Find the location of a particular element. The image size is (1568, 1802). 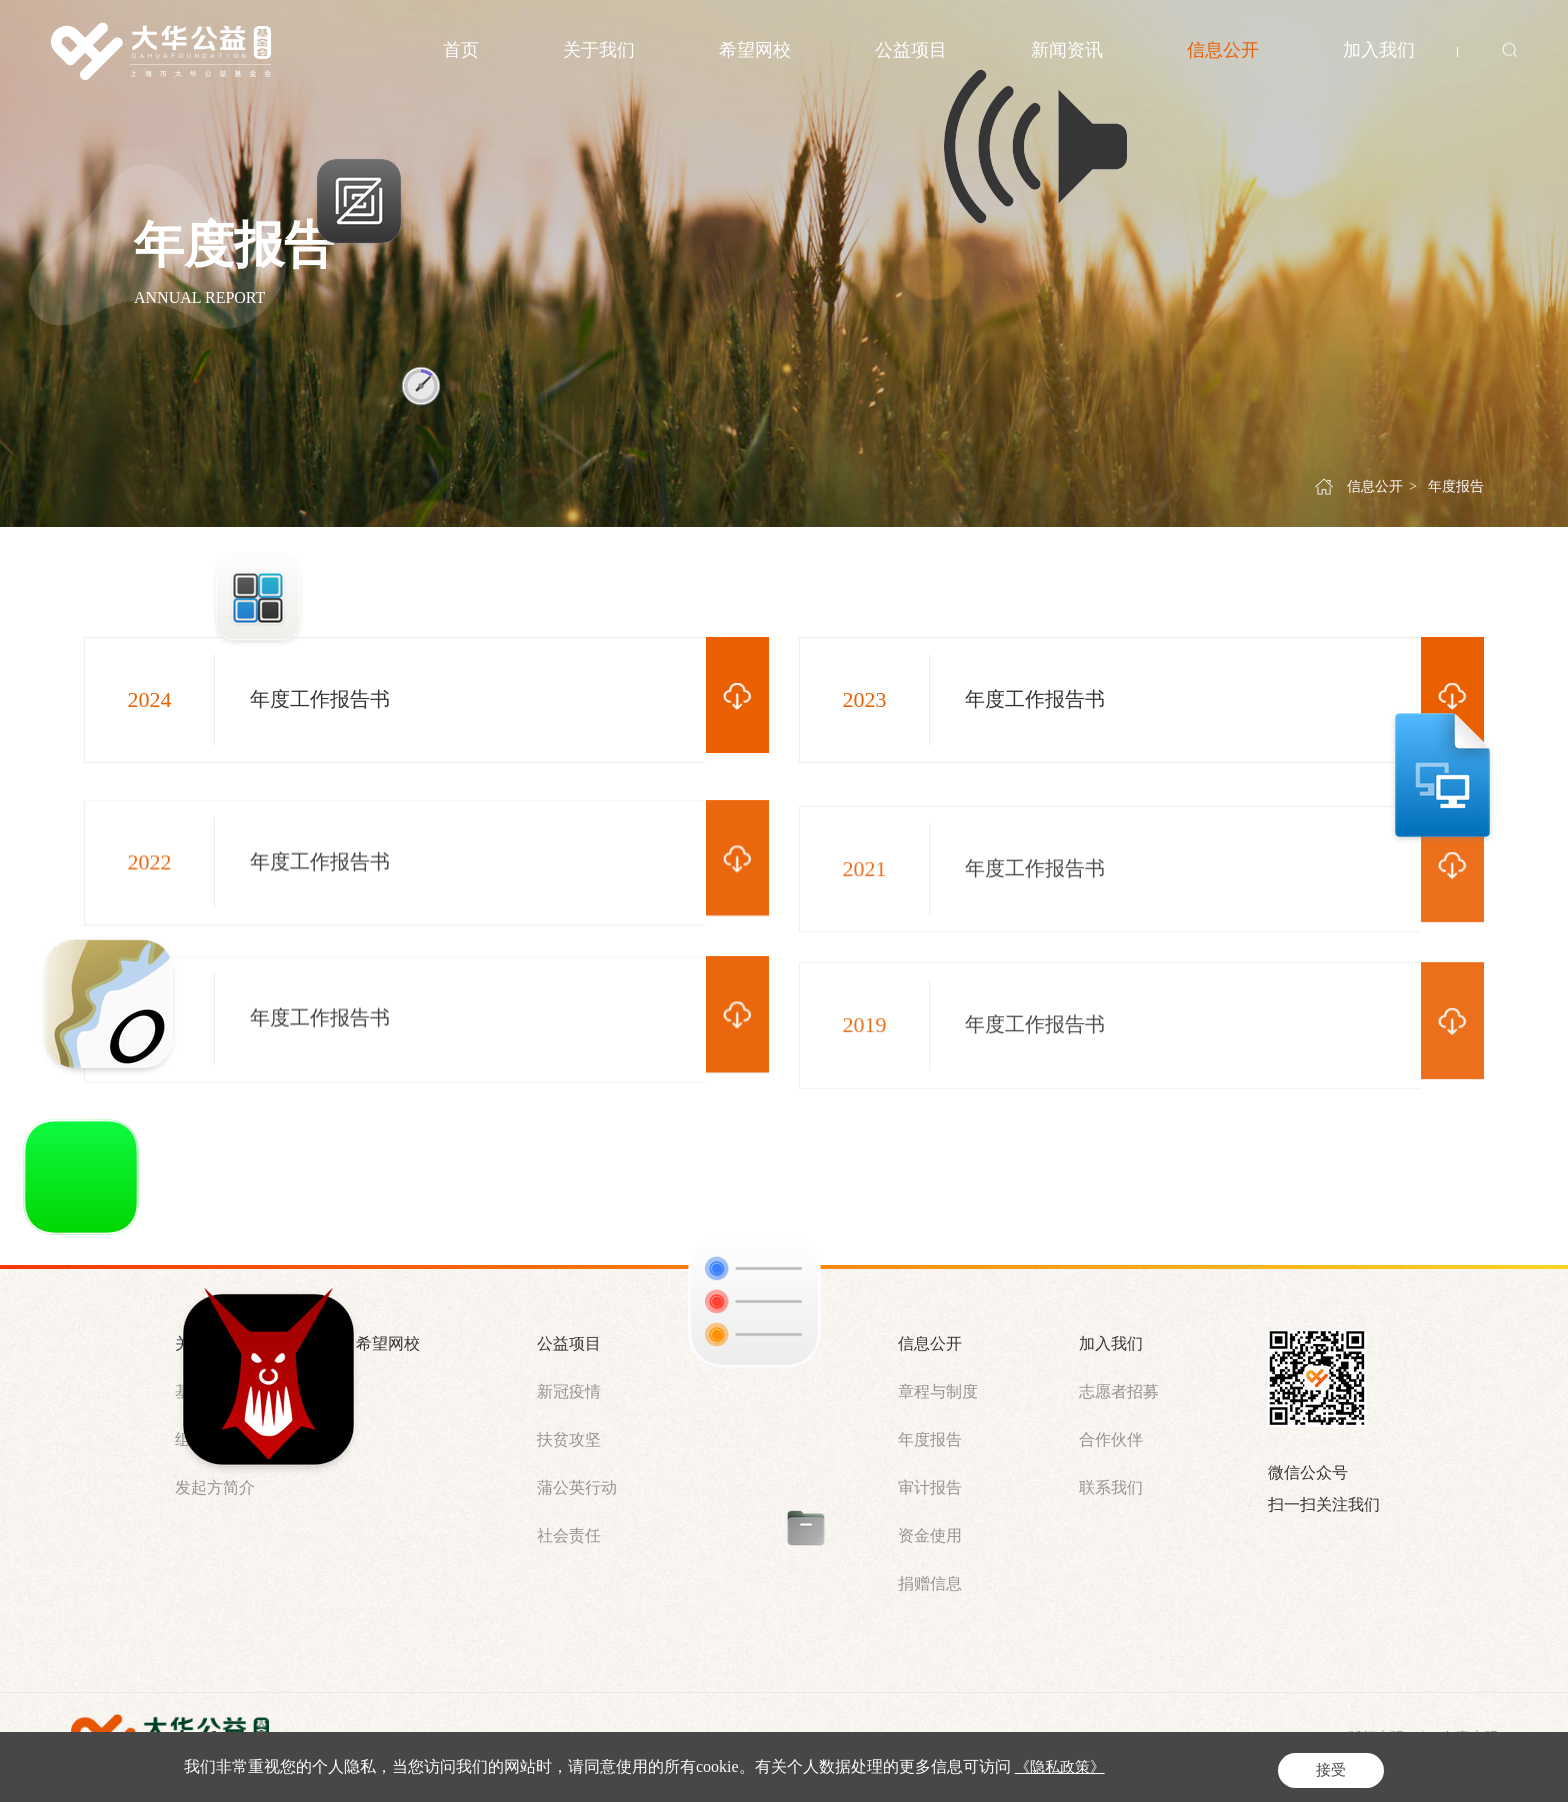

open zed code editor is located at coordinates (359, 201).